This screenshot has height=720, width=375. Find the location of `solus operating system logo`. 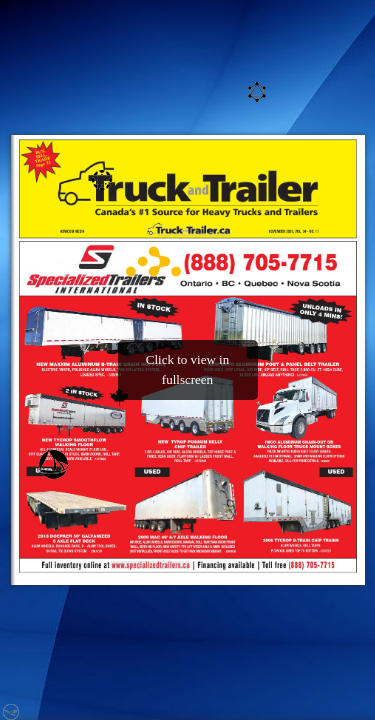

solus operating system logo is located at coordinates (54, 464).